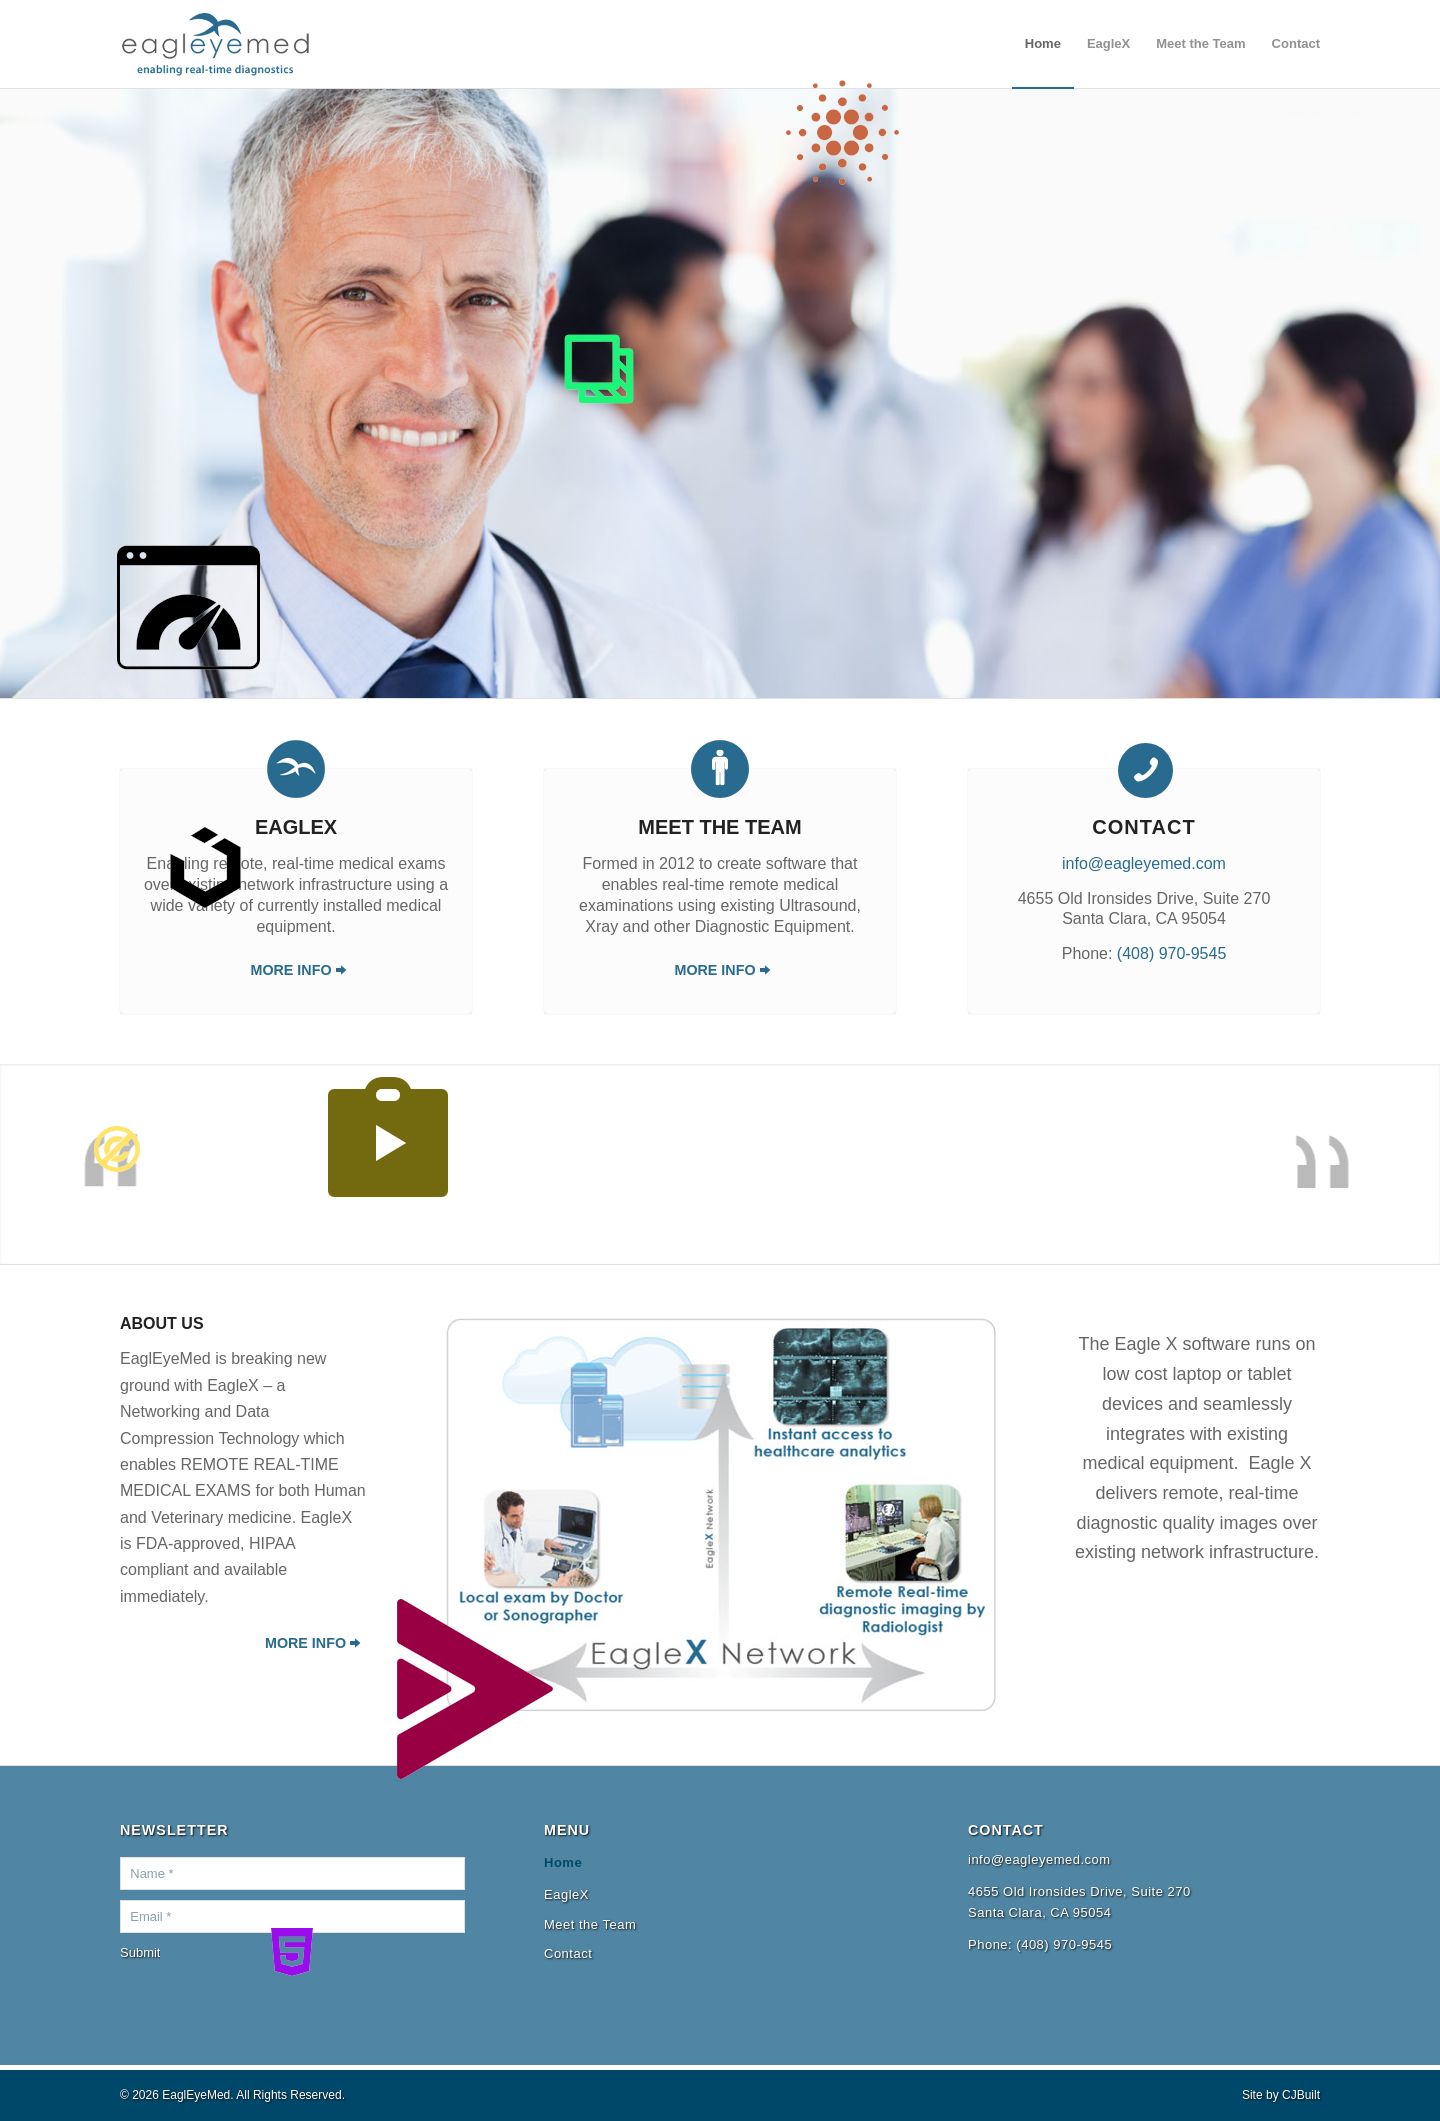 The height and width of the screenshot is (2121, 1440). What do you see at coordinates (292, 1952) in the screenshot?
I see `indicates content built with HTML5 technology` at bounding box center [292, 1952].